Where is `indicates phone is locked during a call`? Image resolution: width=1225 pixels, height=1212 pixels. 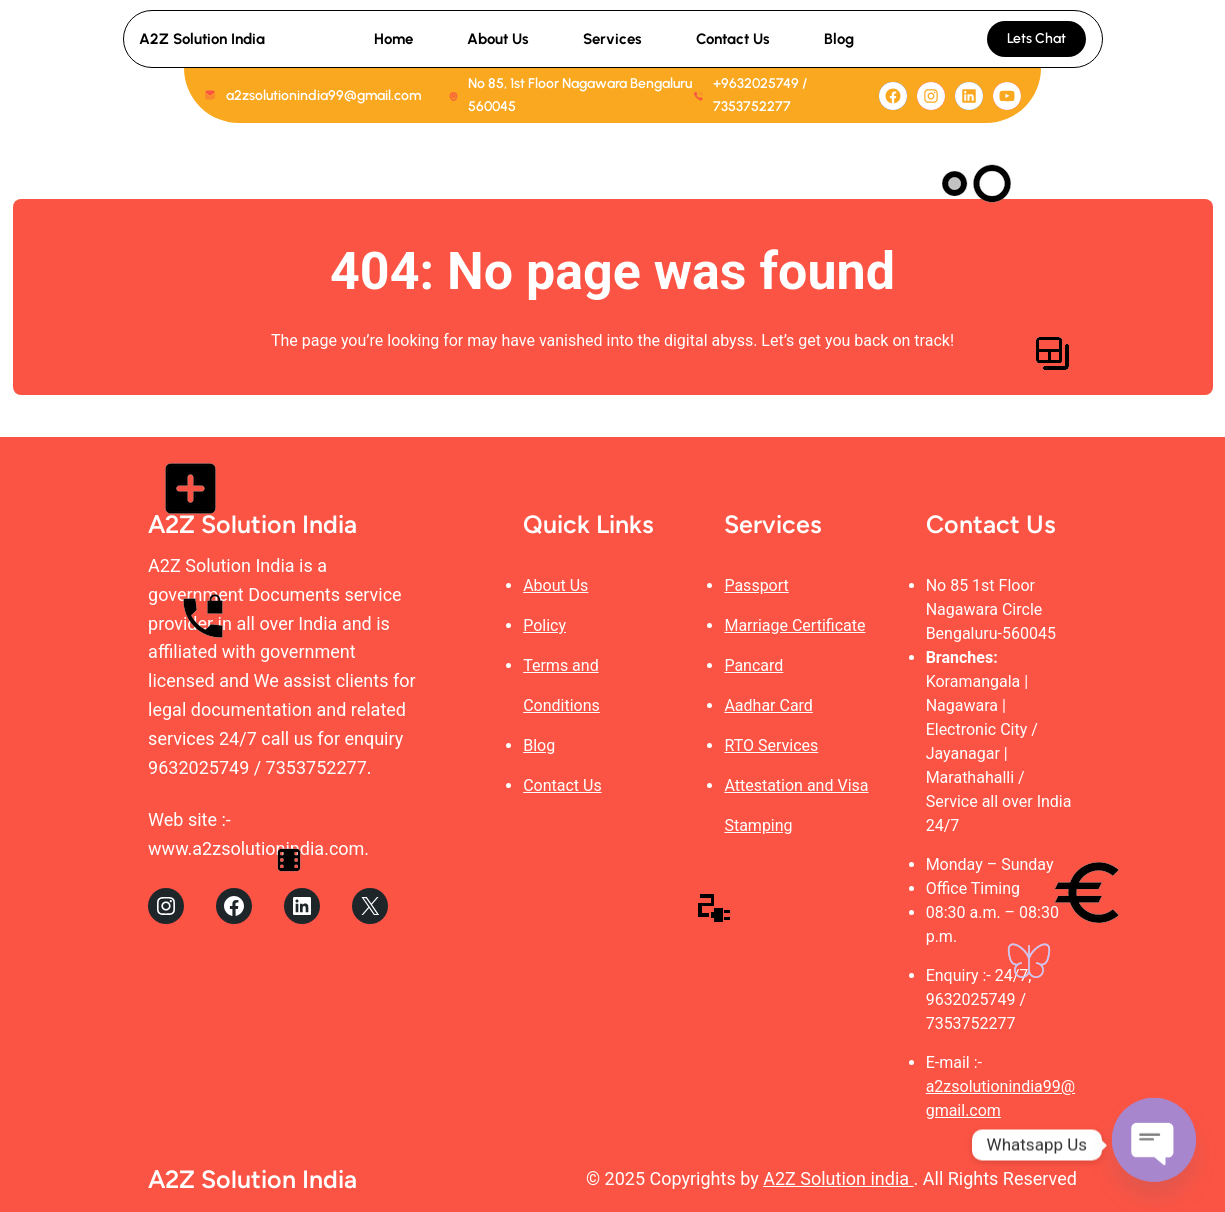
indicates phone is locked during a call is located at coordinates (203, 618).